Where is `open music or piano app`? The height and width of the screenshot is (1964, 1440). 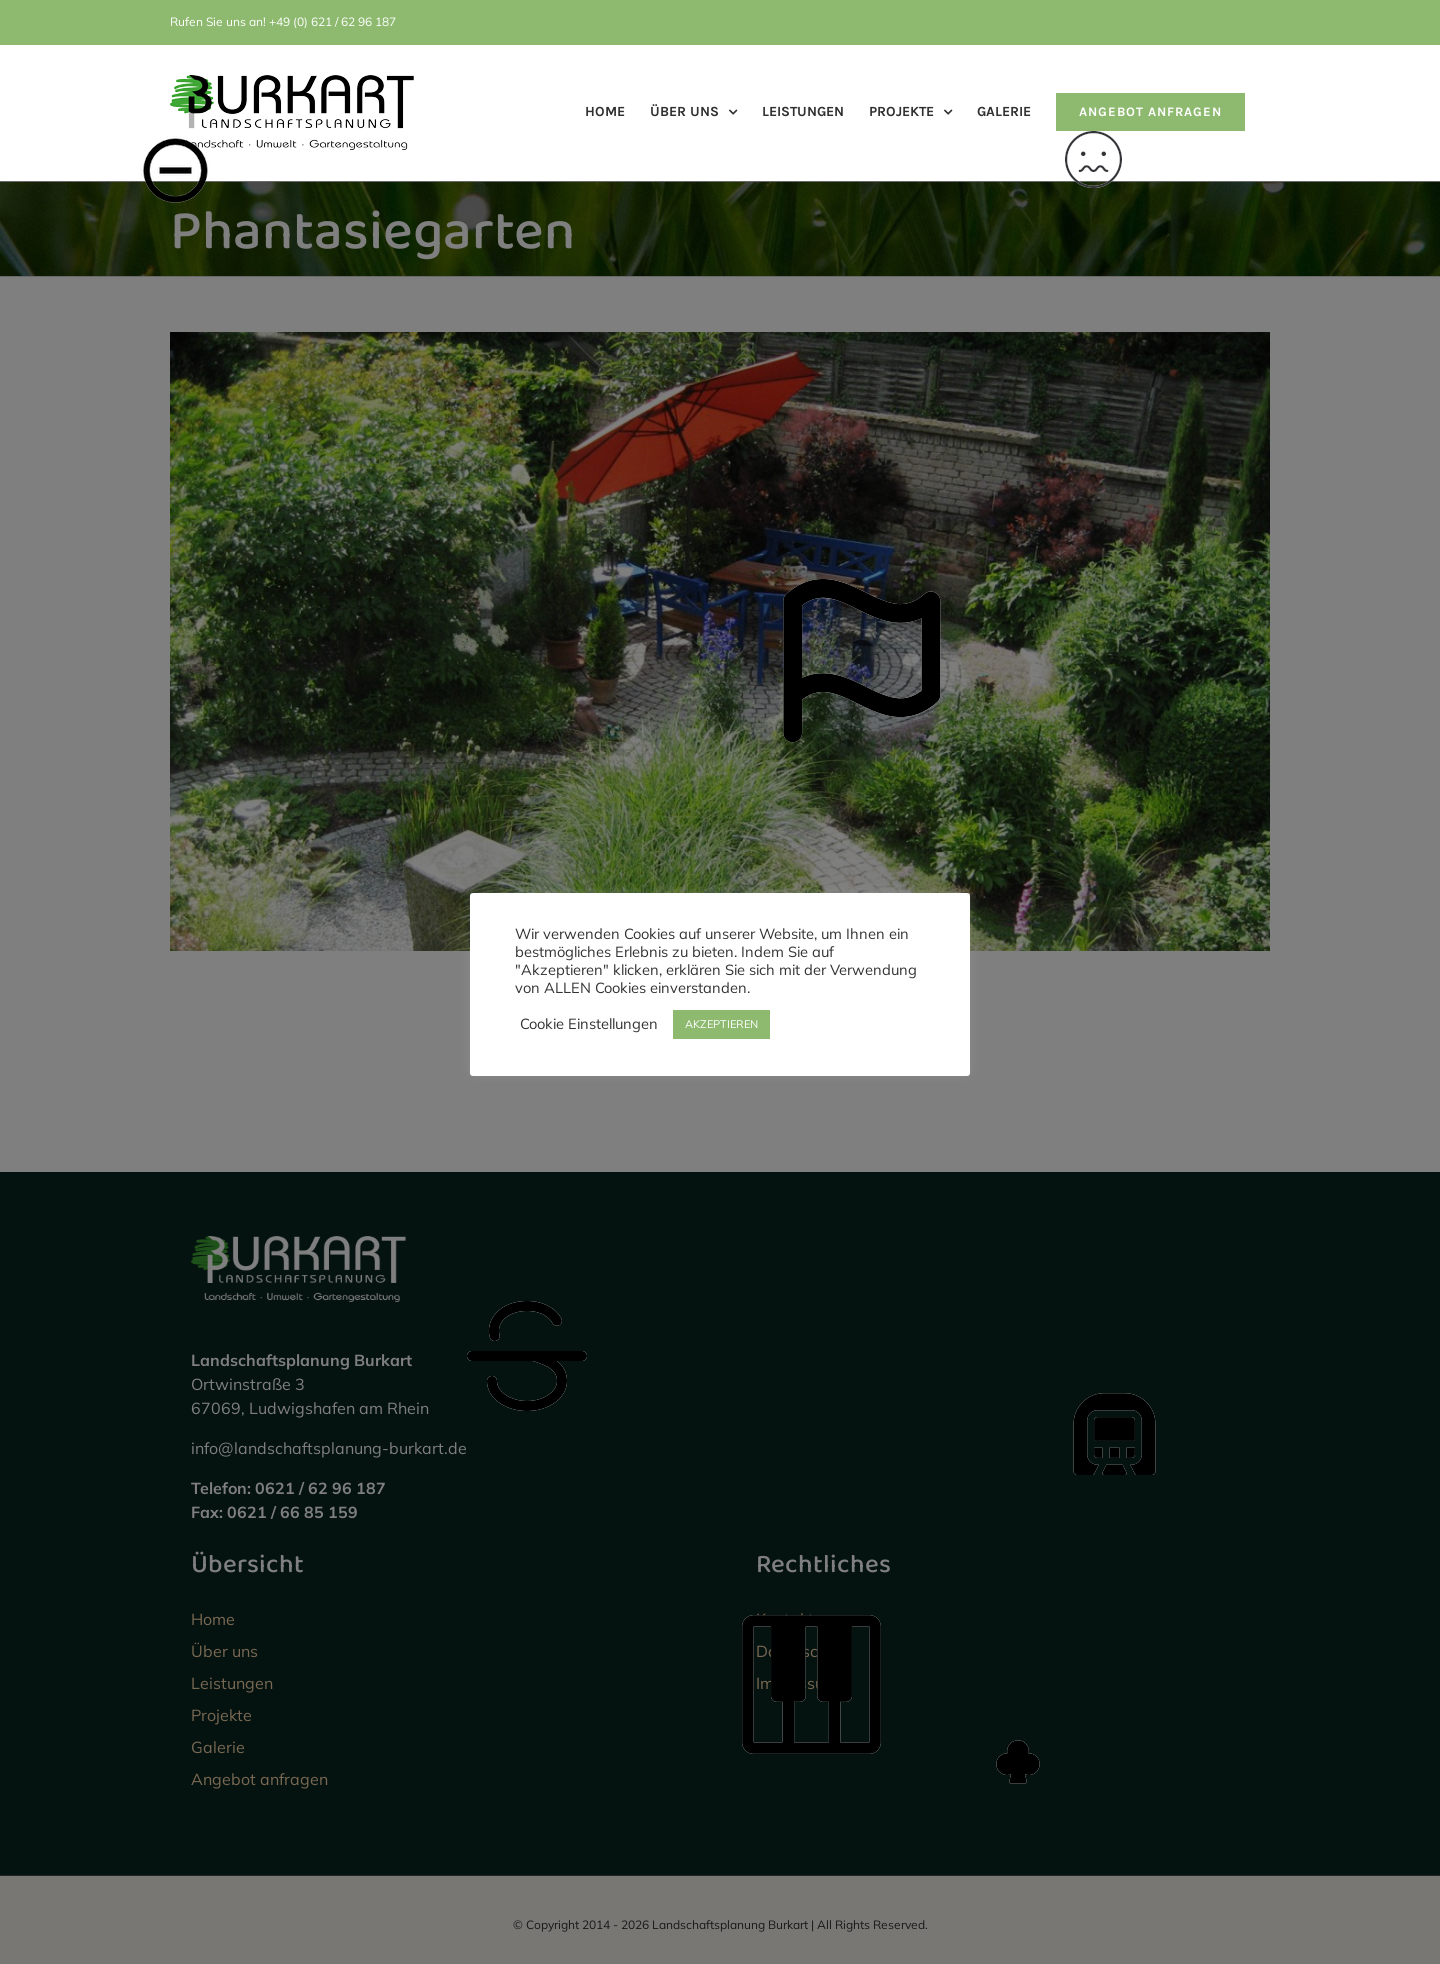 open music or piano app is located at coordinates (811, 1684).